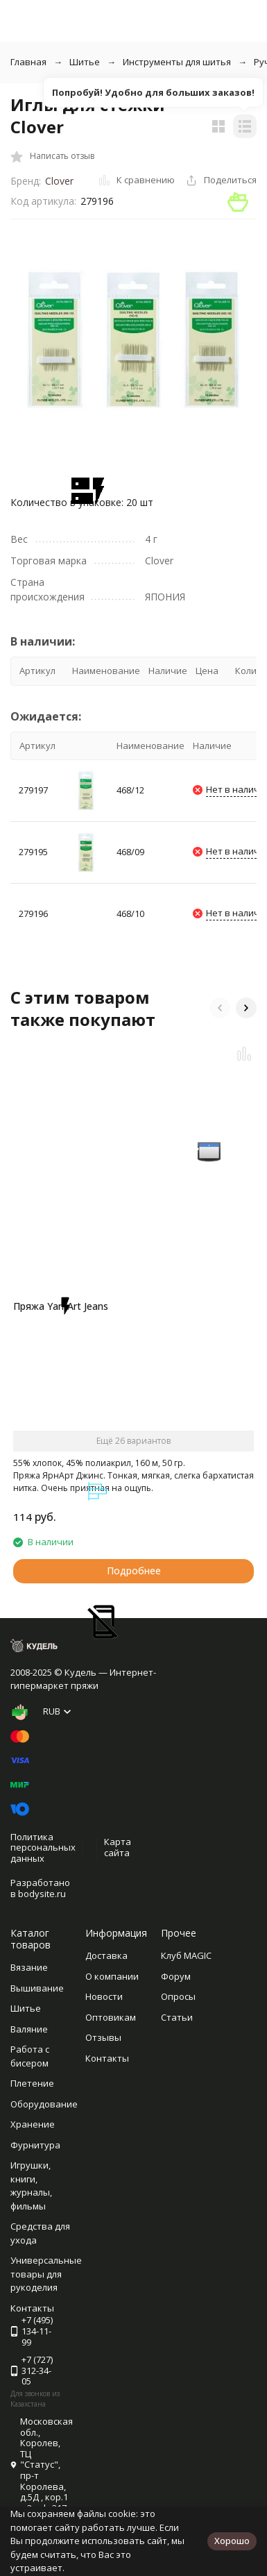 The height and width of the screenshot is (2576, 267). Describe the element at coordinates (87, 491) in the screenshot. I see `access dynamic form builder` at that location.